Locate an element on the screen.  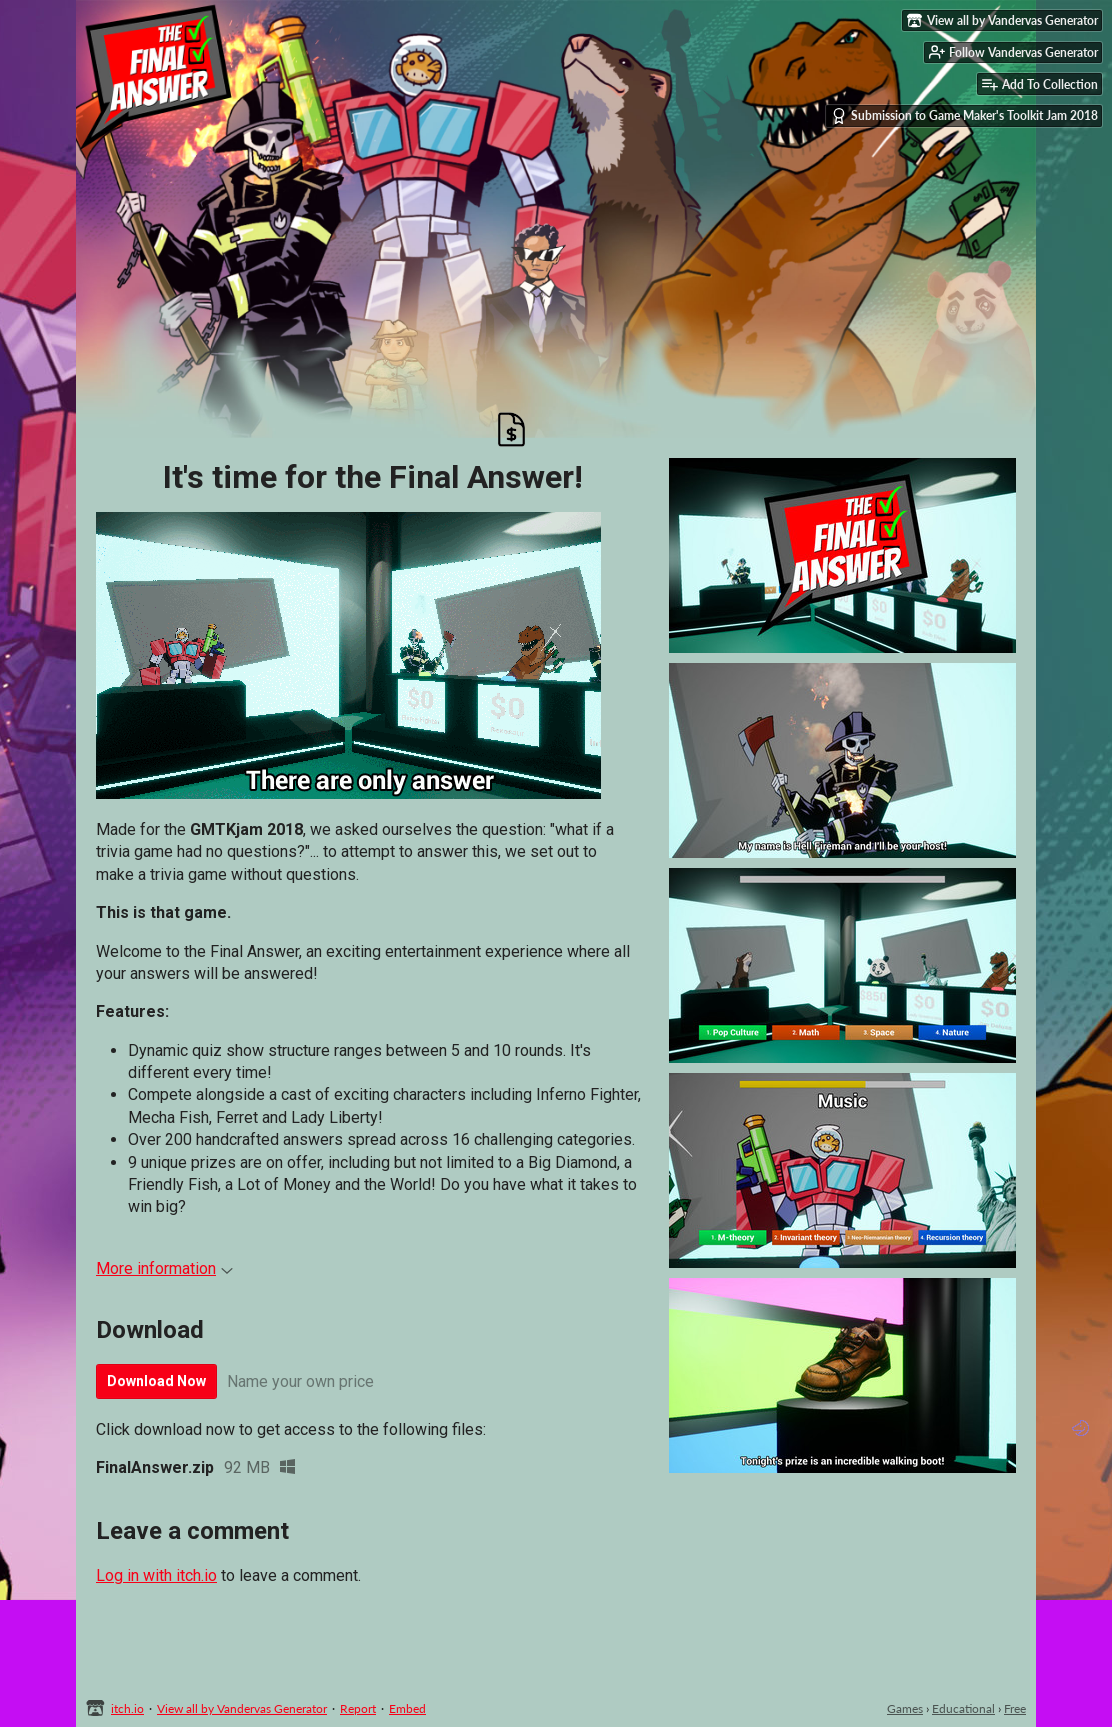
access equestrian or horse-related features is located at coordinates (1081, 1428).